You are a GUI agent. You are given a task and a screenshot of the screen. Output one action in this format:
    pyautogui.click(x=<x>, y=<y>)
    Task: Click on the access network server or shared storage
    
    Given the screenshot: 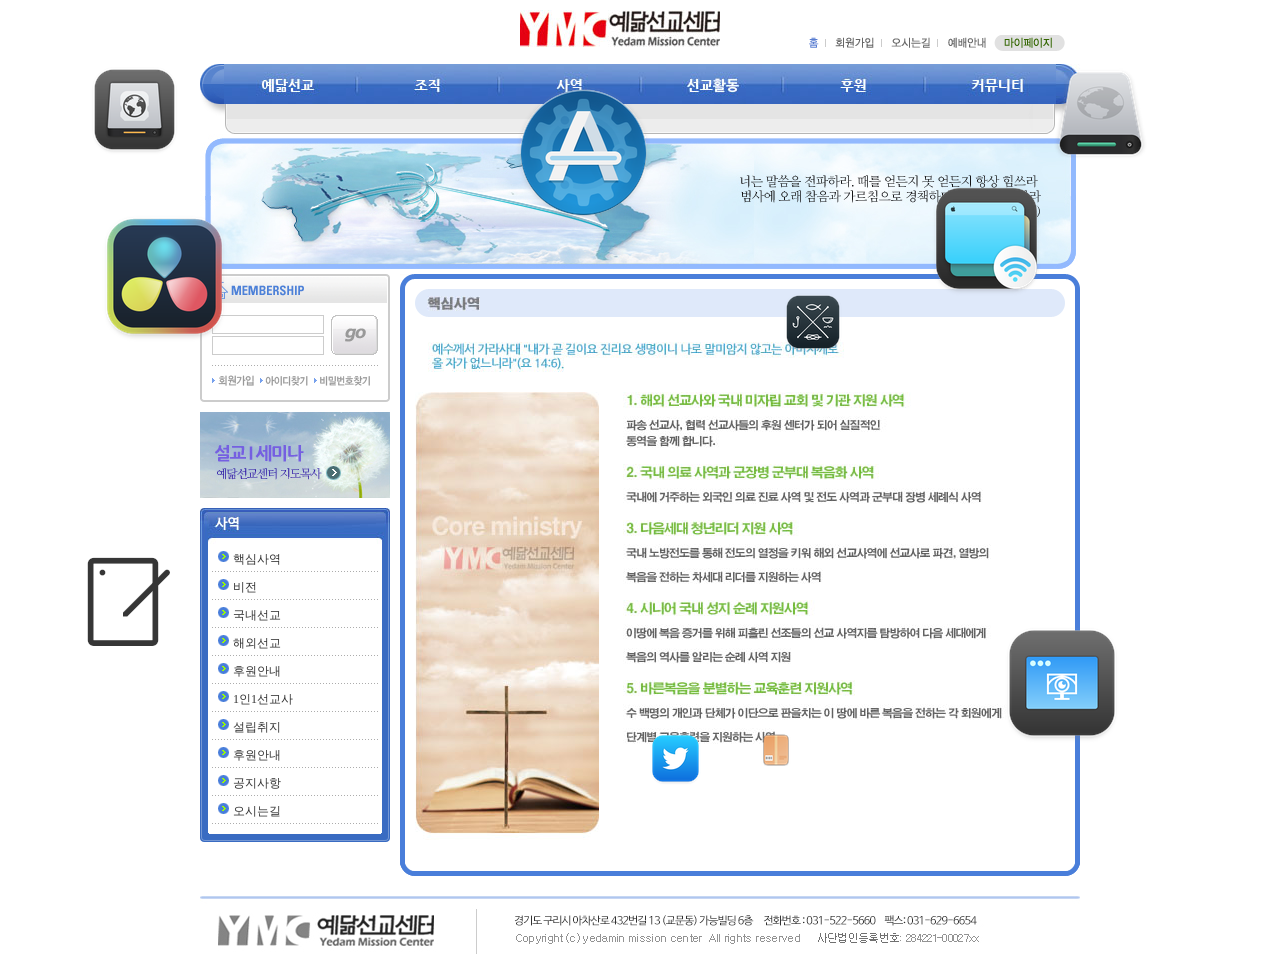 What is the action you would take?
    pyautogui.click(x=1100, y=113)
    